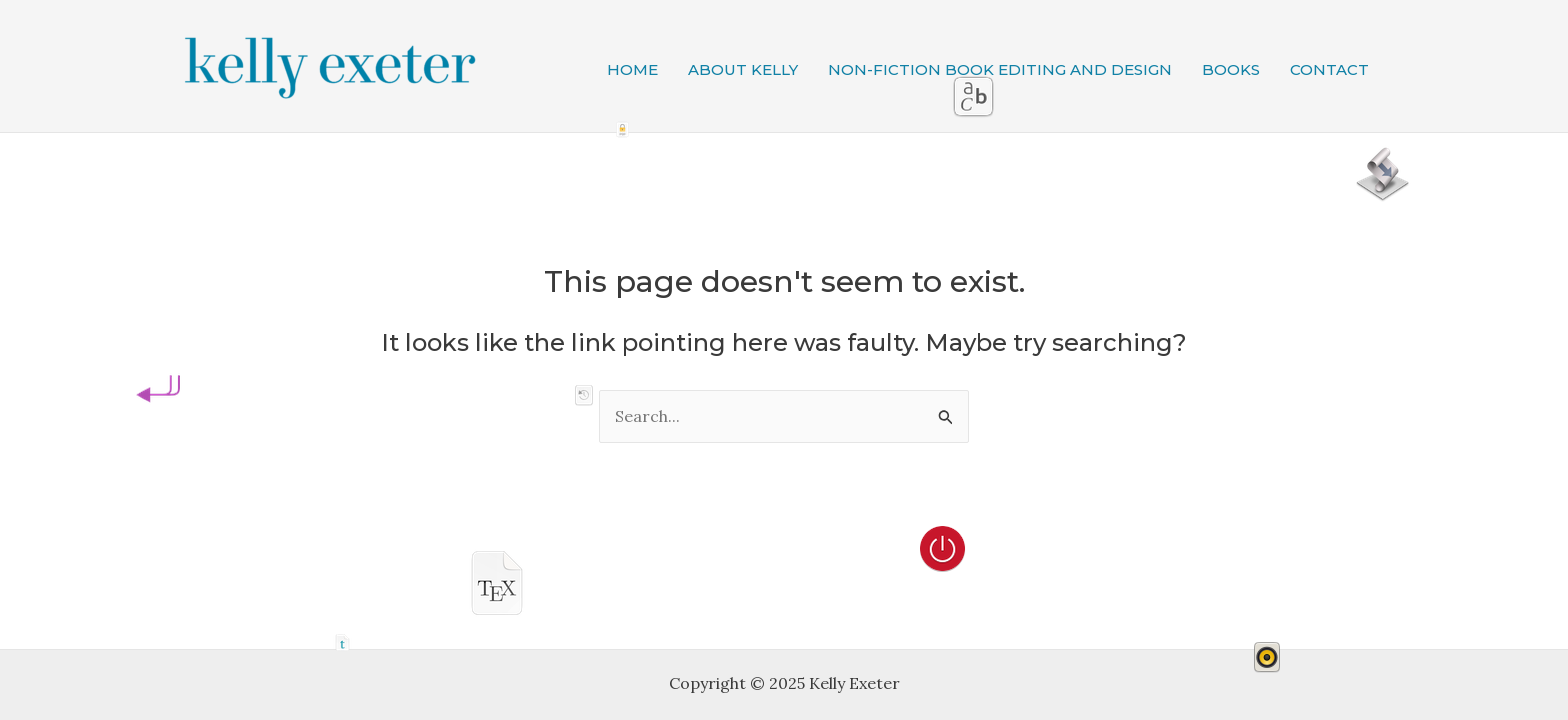 The height and width of the screenshot is (720, 1568). What do you see at coordinates (943, 549) in the screenshot?
I see `shut down the system` at bounding box center [943, 549].